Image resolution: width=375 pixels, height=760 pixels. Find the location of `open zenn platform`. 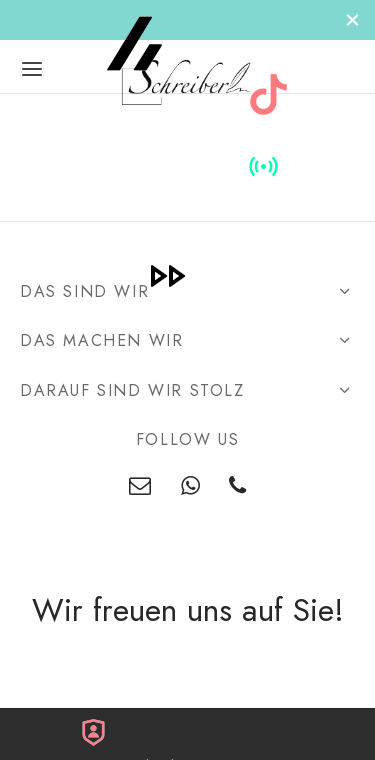

open zenn platform is located at coordinates (134, 43).